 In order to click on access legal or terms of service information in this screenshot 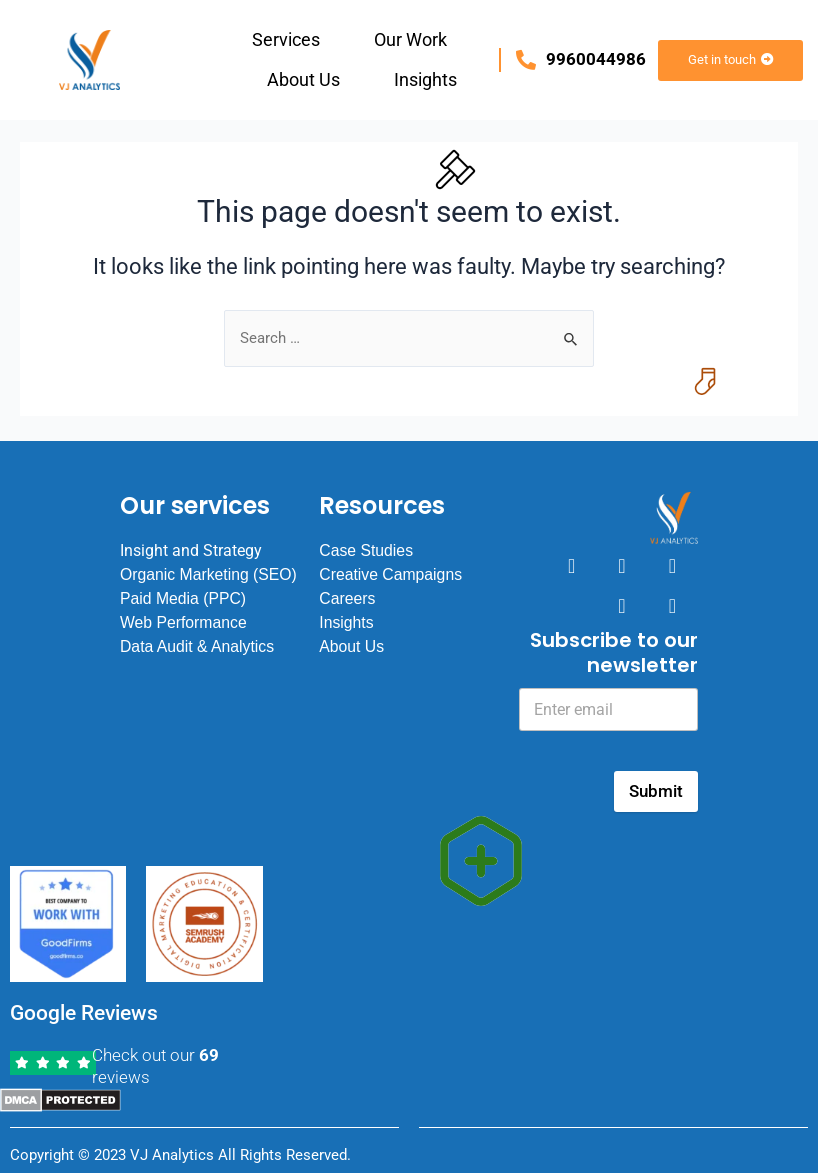, I will do `click(454, 171)`.